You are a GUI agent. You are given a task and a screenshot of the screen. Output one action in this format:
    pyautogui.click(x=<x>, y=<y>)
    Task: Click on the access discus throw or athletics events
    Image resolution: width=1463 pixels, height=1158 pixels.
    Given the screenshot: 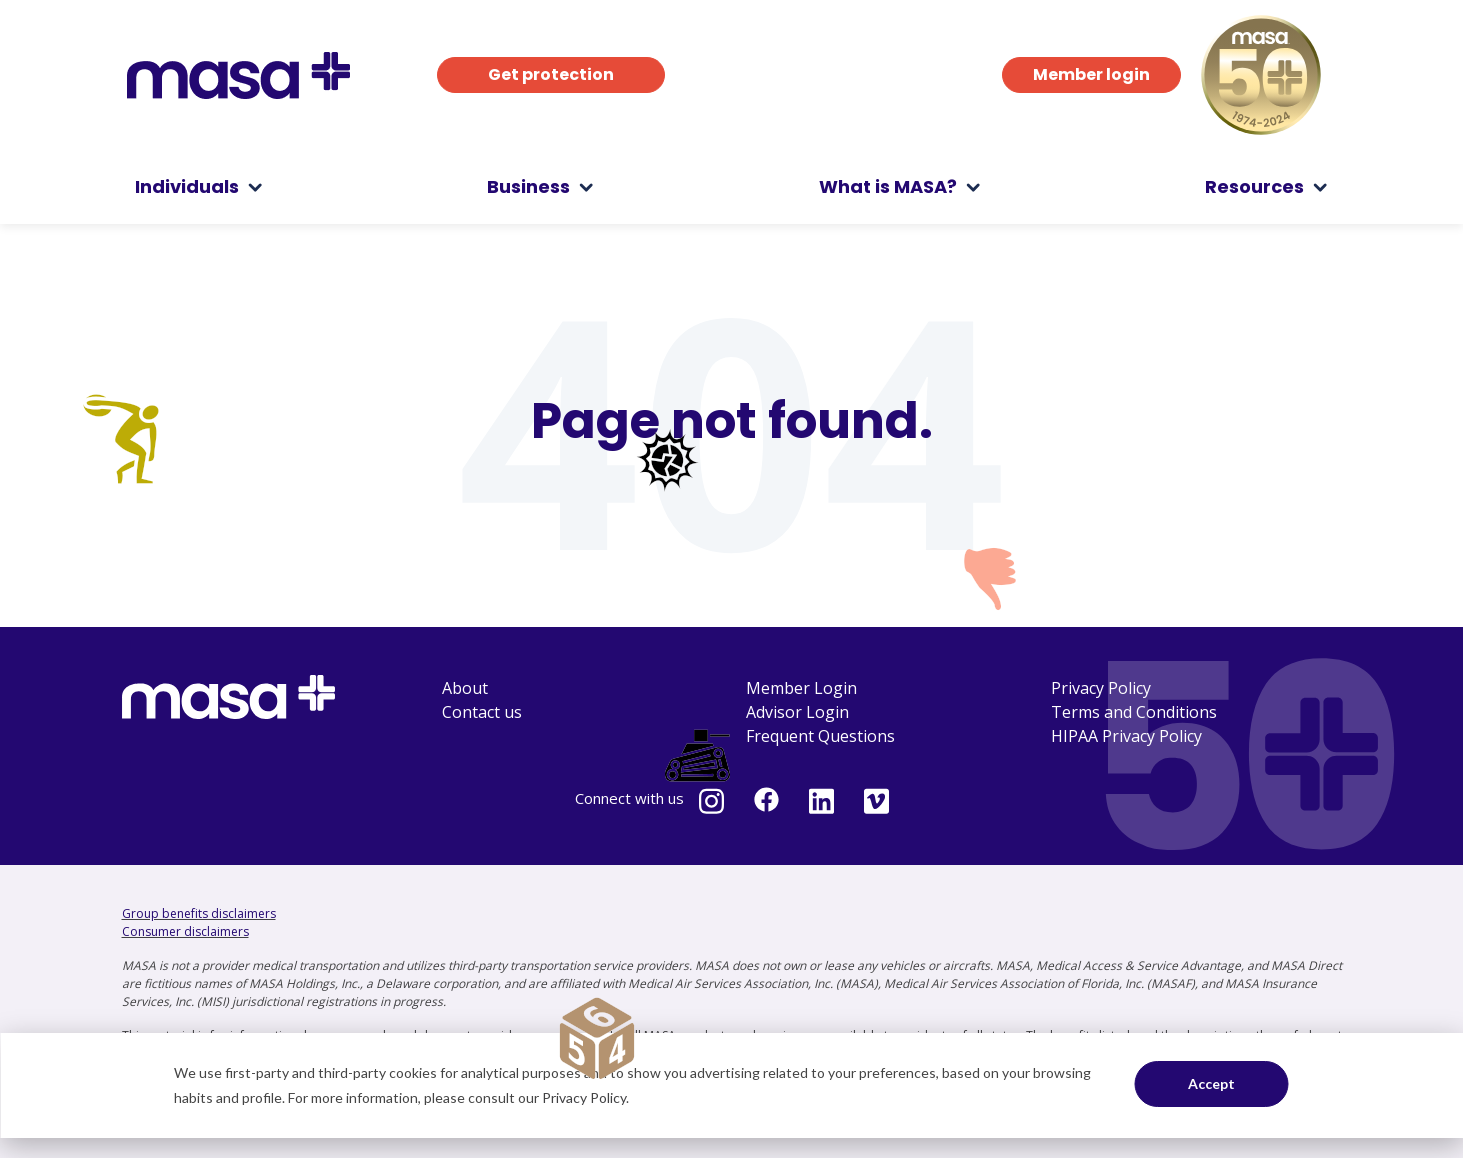 What is the action you would take?
    pyautogui.click(x=121, y=439)
    